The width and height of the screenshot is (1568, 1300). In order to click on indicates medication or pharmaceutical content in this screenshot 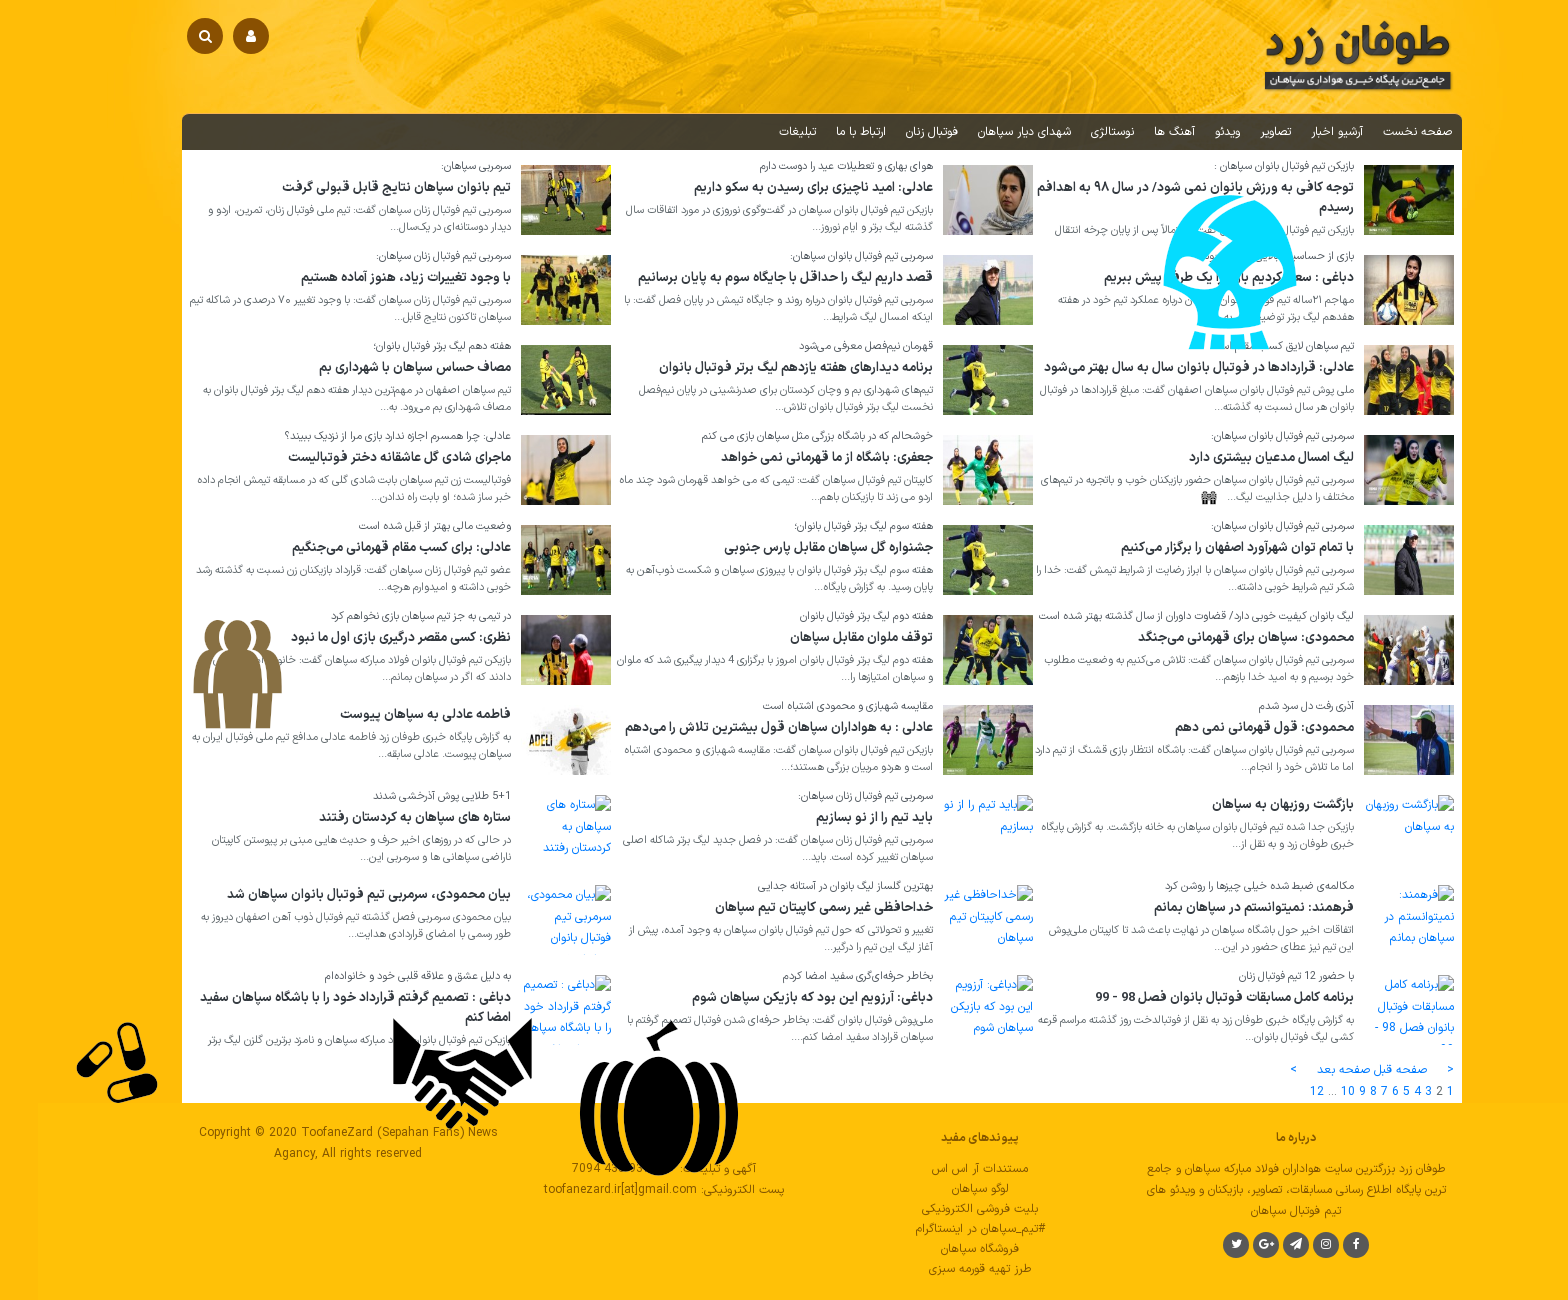, I will do `click(116, 1062)`.